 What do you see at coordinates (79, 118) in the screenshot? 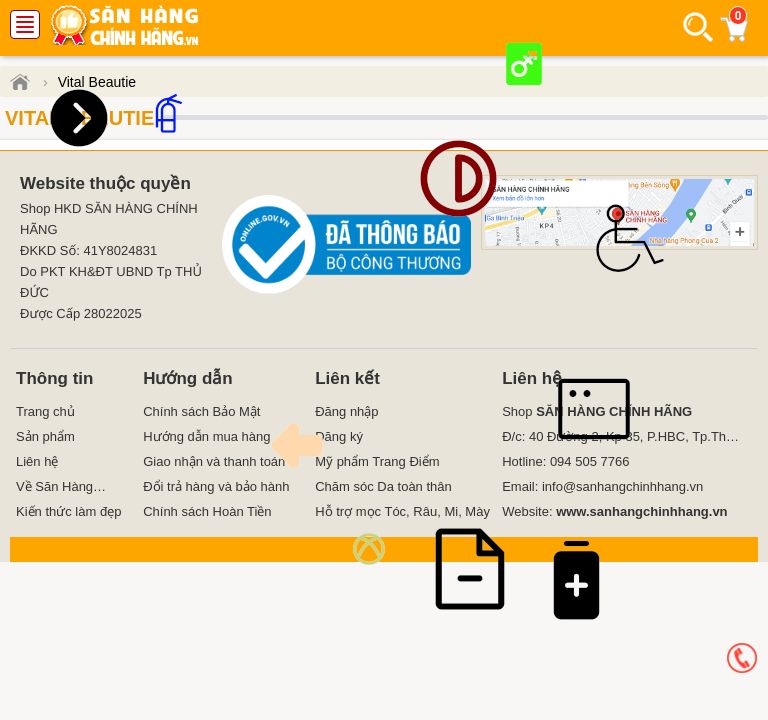
I see `go to the next item or page` at bounding box center [79, 118].